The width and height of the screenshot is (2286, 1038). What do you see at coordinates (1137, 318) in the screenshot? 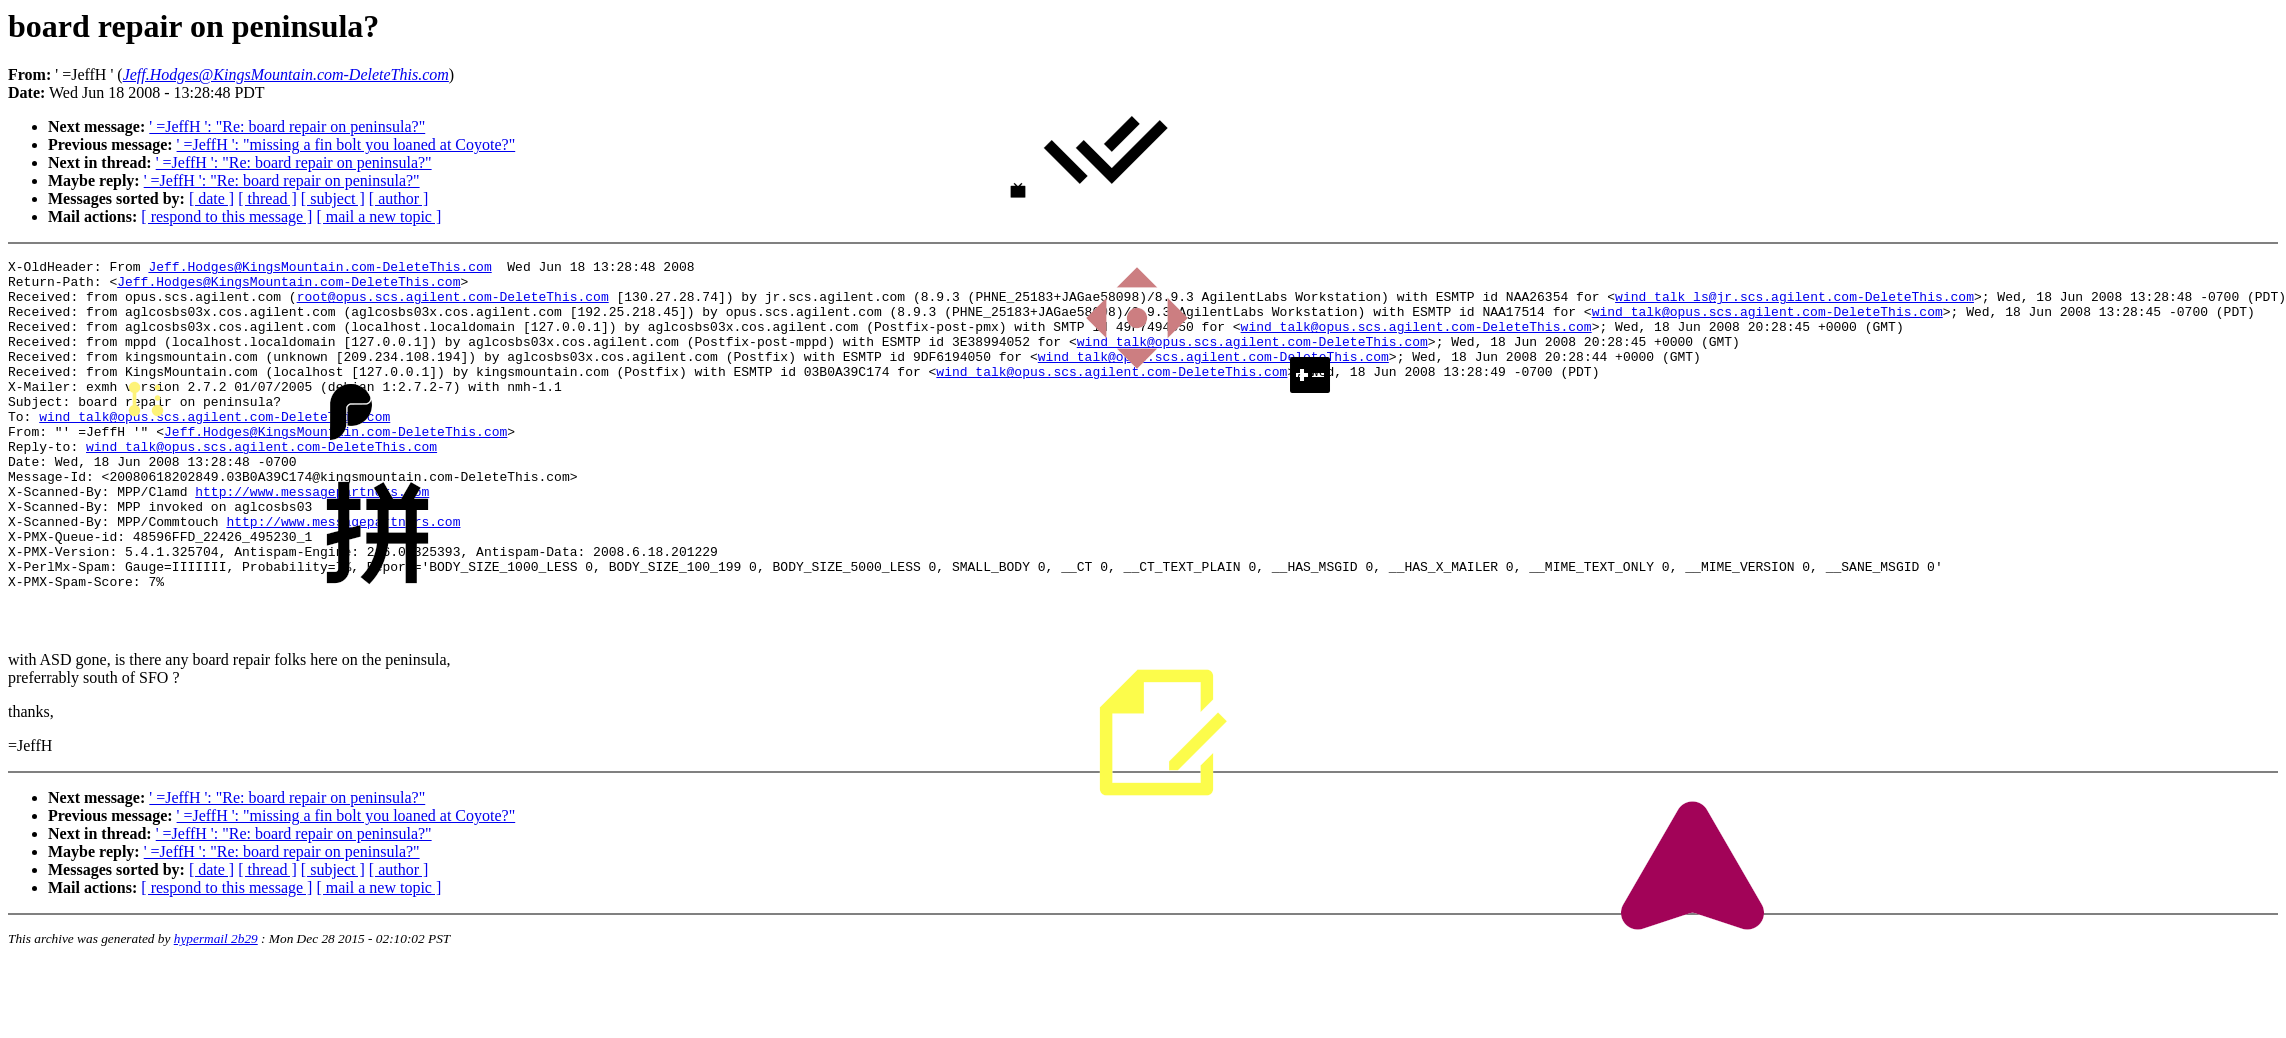
I see `drag to reposition an element` at bounding box center [1137, 318].